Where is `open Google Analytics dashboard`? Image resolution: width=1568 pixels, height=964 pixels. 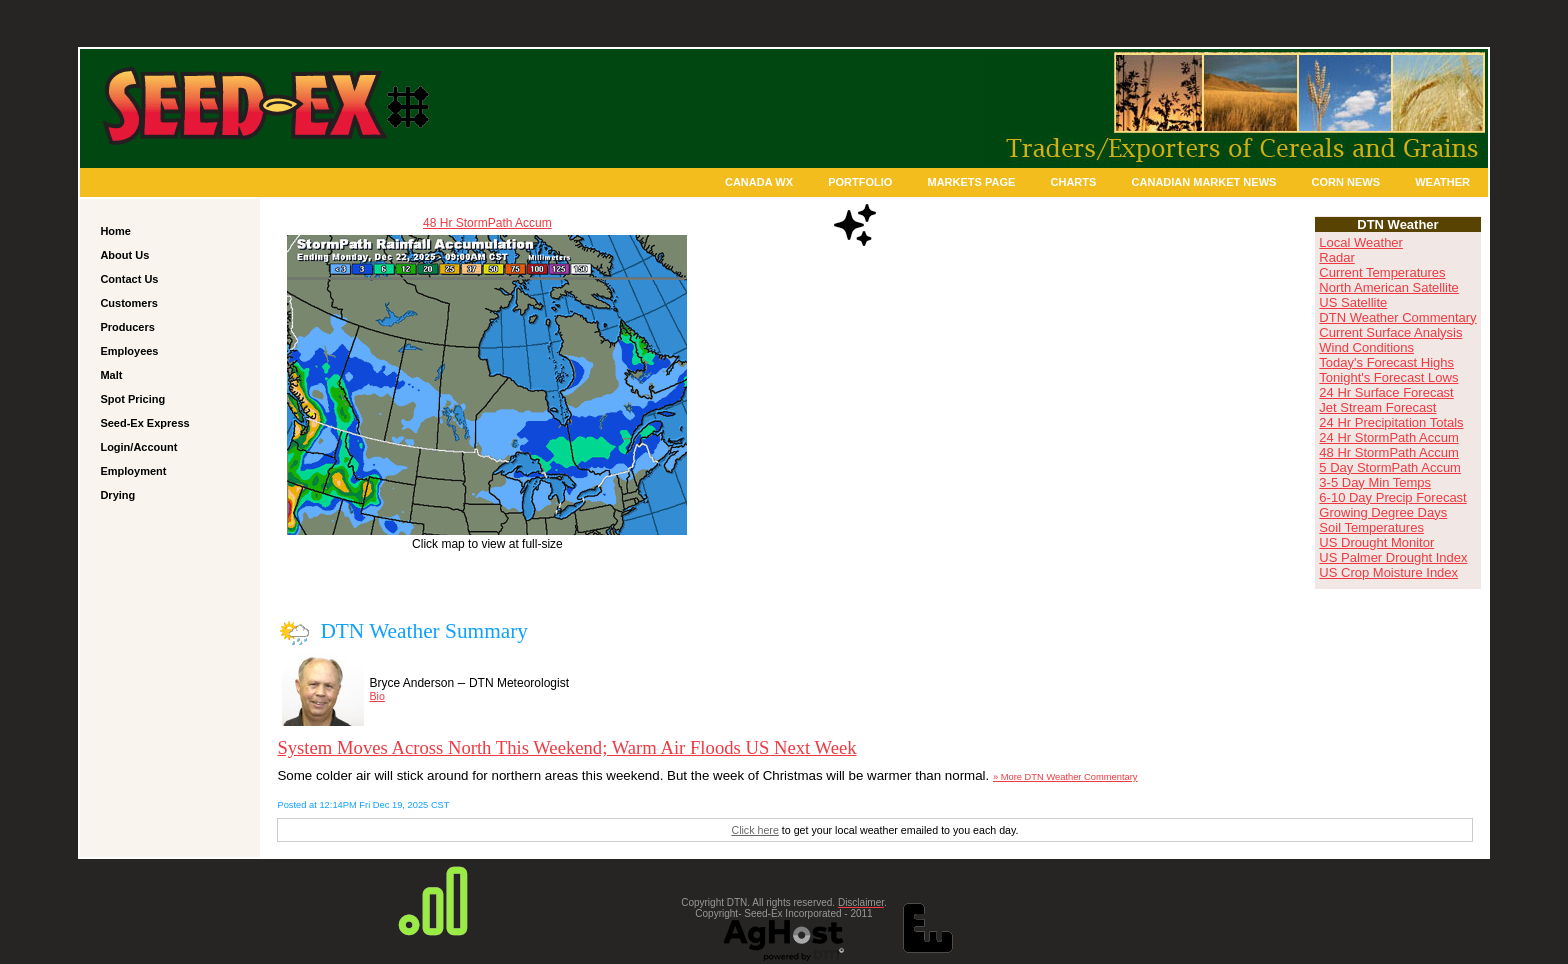
open Google Analytics dashboard is located at coordinates (433, 901).